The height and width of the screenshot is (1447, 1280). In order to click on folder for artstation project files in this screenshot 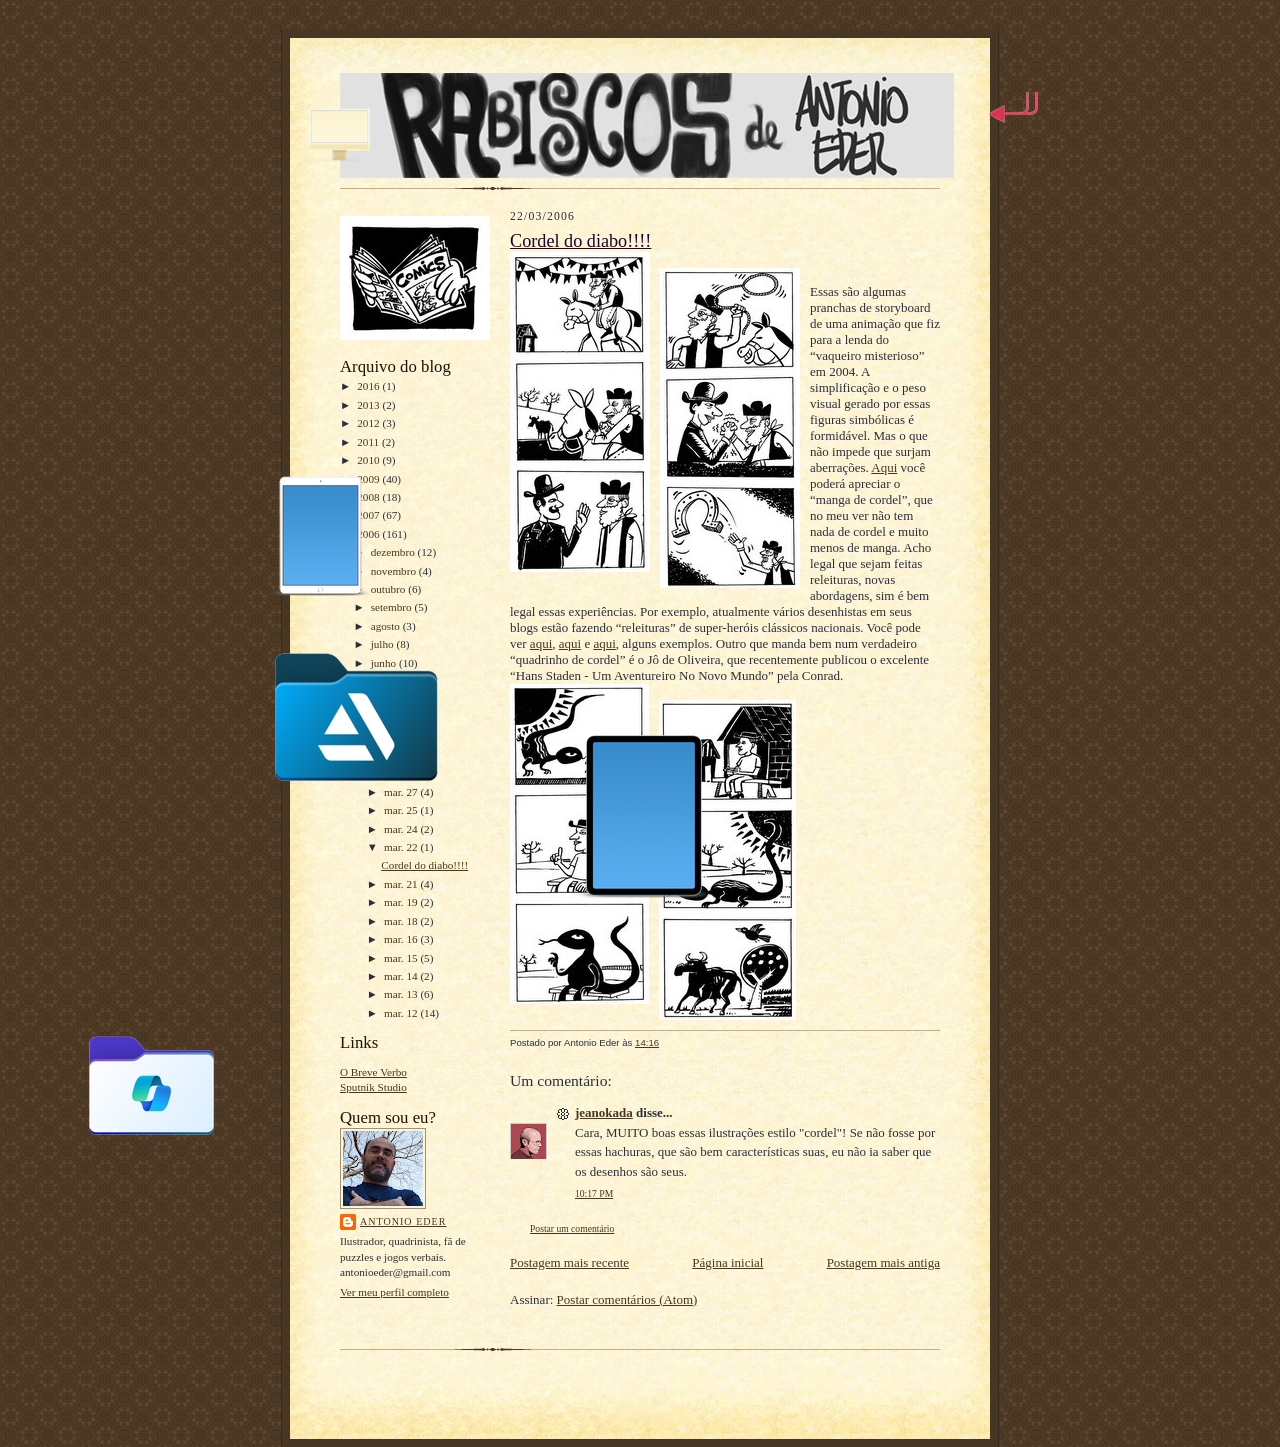, I will do `click(355, 721)`.